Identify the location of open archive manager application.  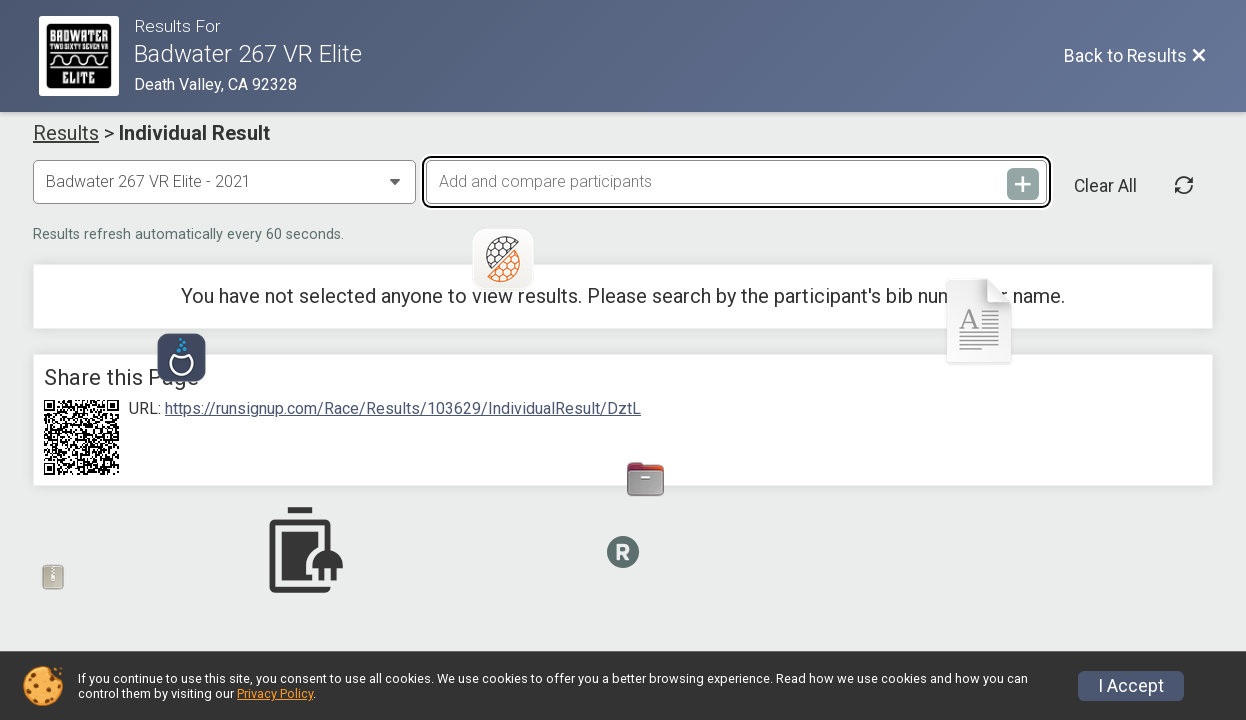
(53, 577).